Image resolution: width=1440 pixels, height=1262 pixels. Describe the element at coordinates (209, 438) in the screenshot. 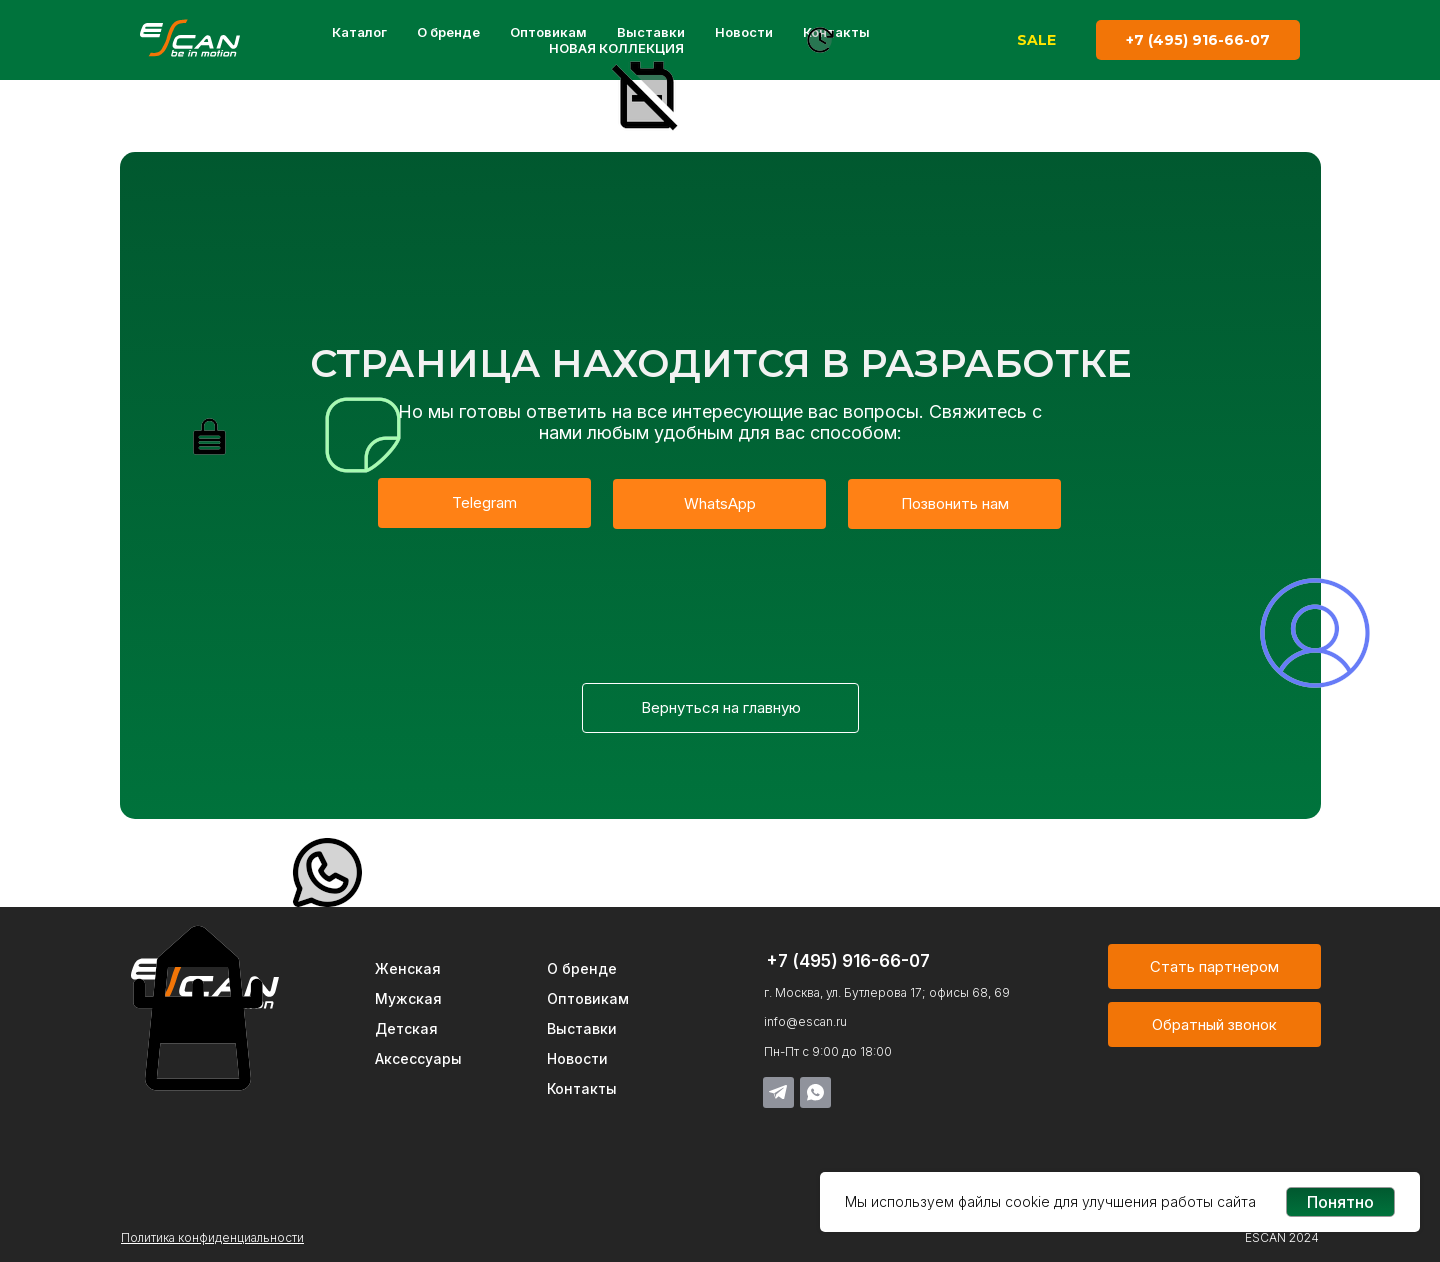

I see `secure or locked content` at that location.